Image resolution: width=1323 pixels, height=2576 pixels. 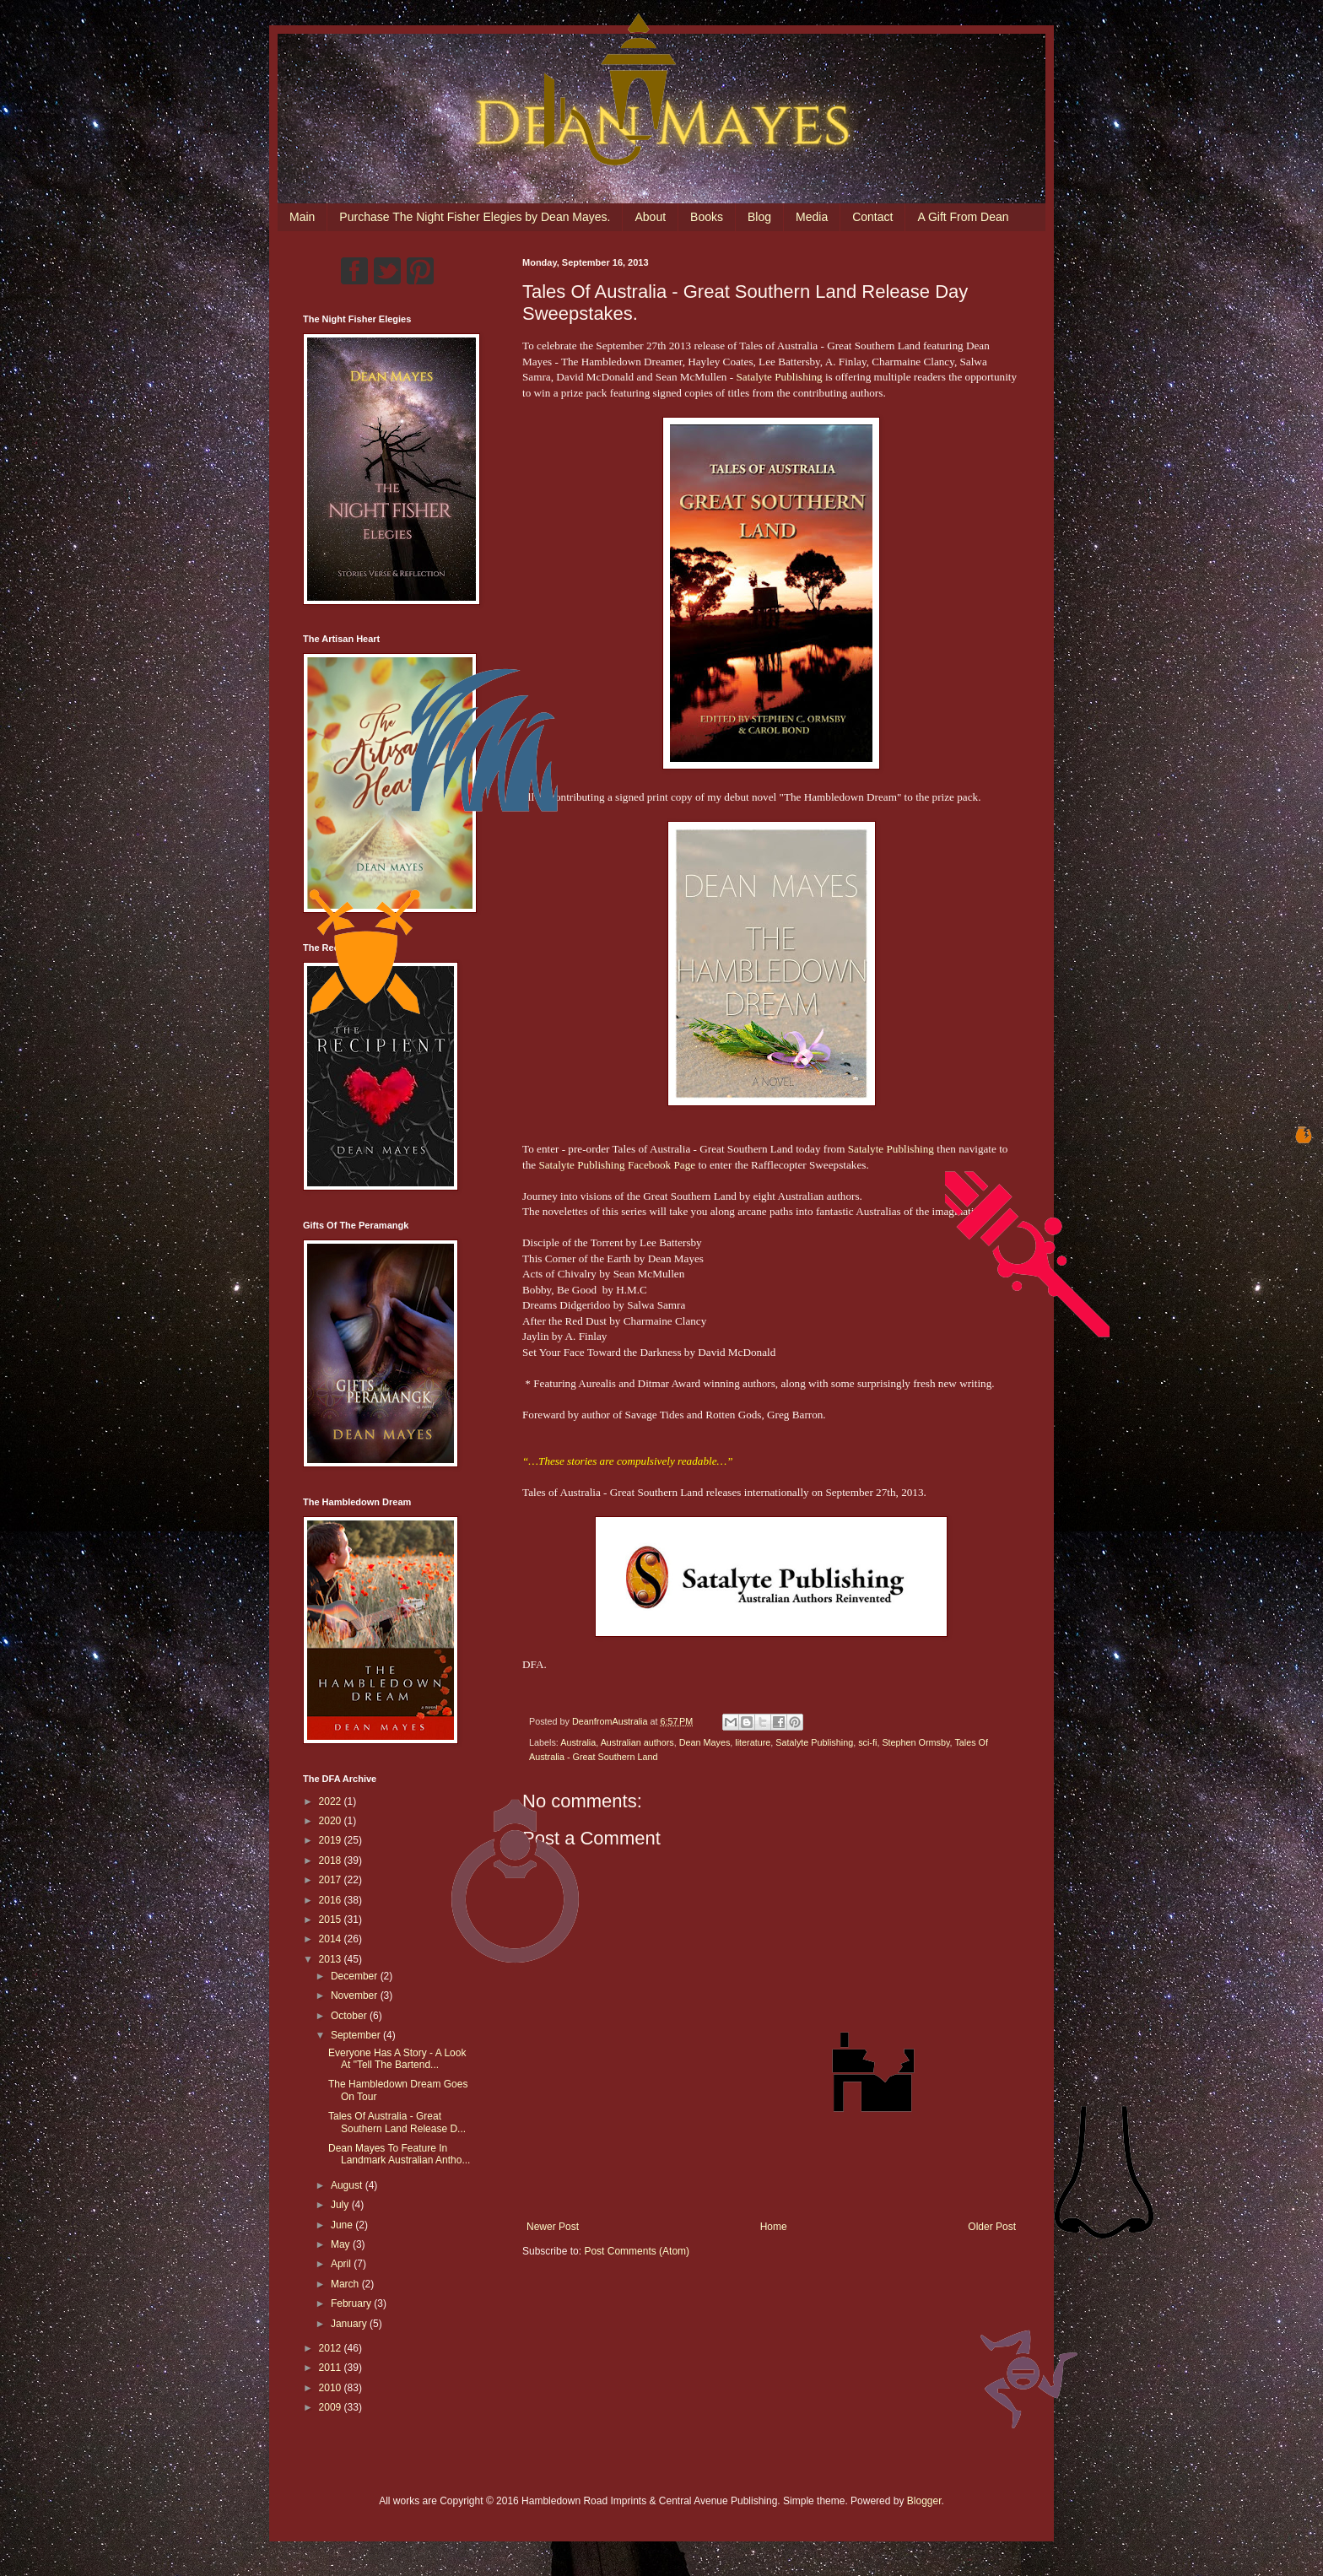 What do you see at coordinates (622, 89) in the screenshot?
I see `toggle wall light on or off` at bounding box center [622, 89].